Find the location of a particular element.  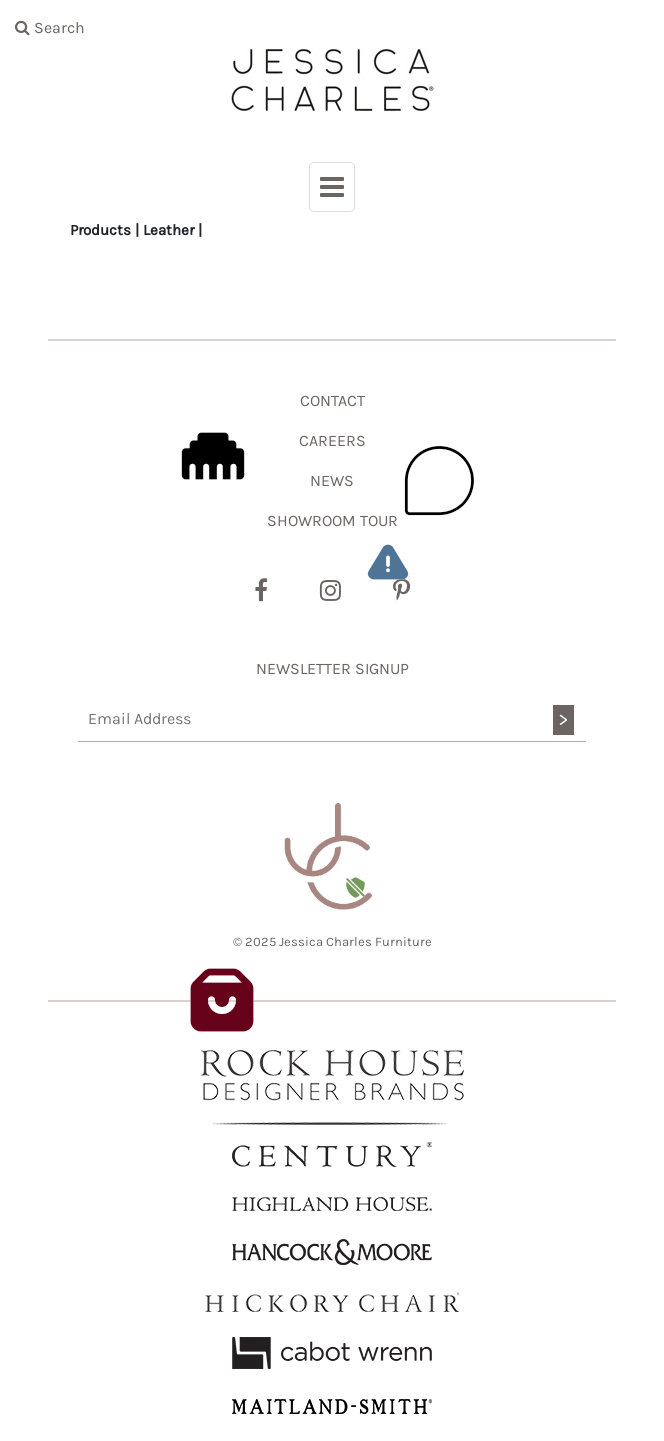

open chat or messaging is located at coordinates (438, 482).